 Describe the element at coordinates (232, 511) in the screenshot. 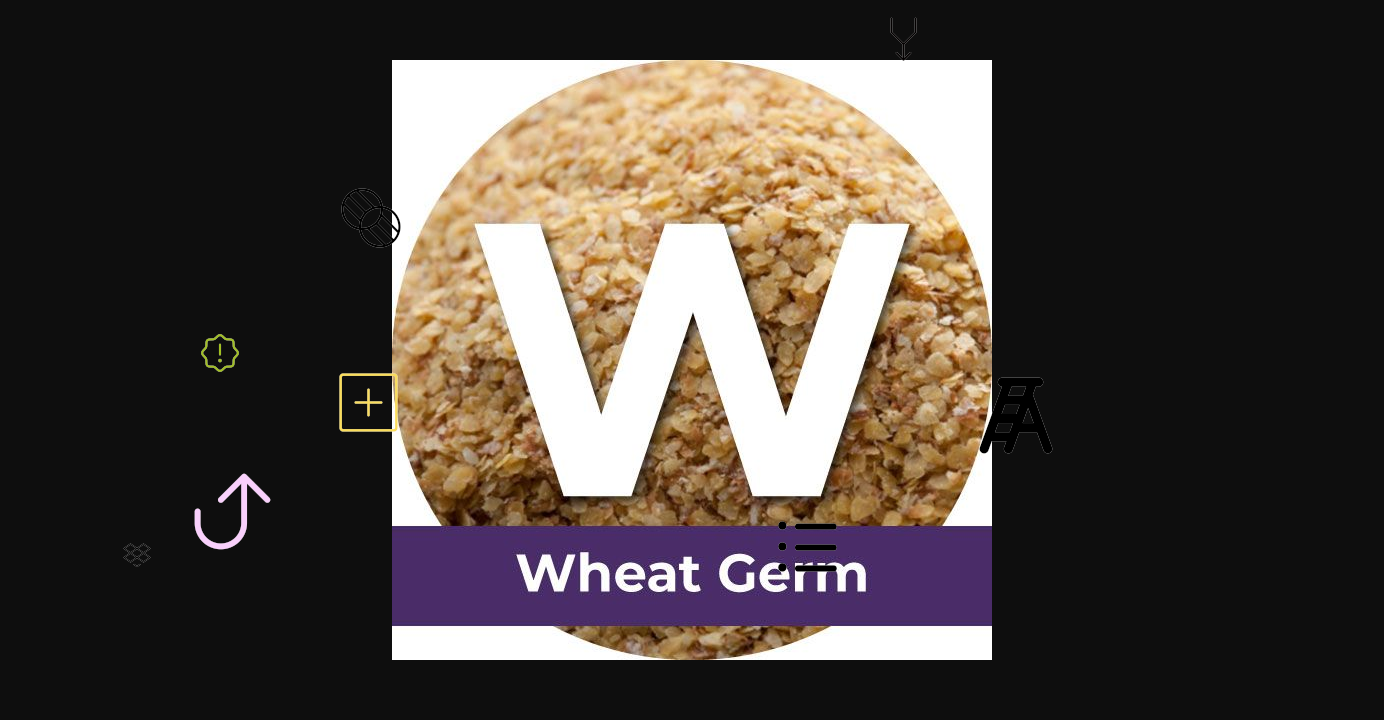

I see `go back or return to previous state` at that location.